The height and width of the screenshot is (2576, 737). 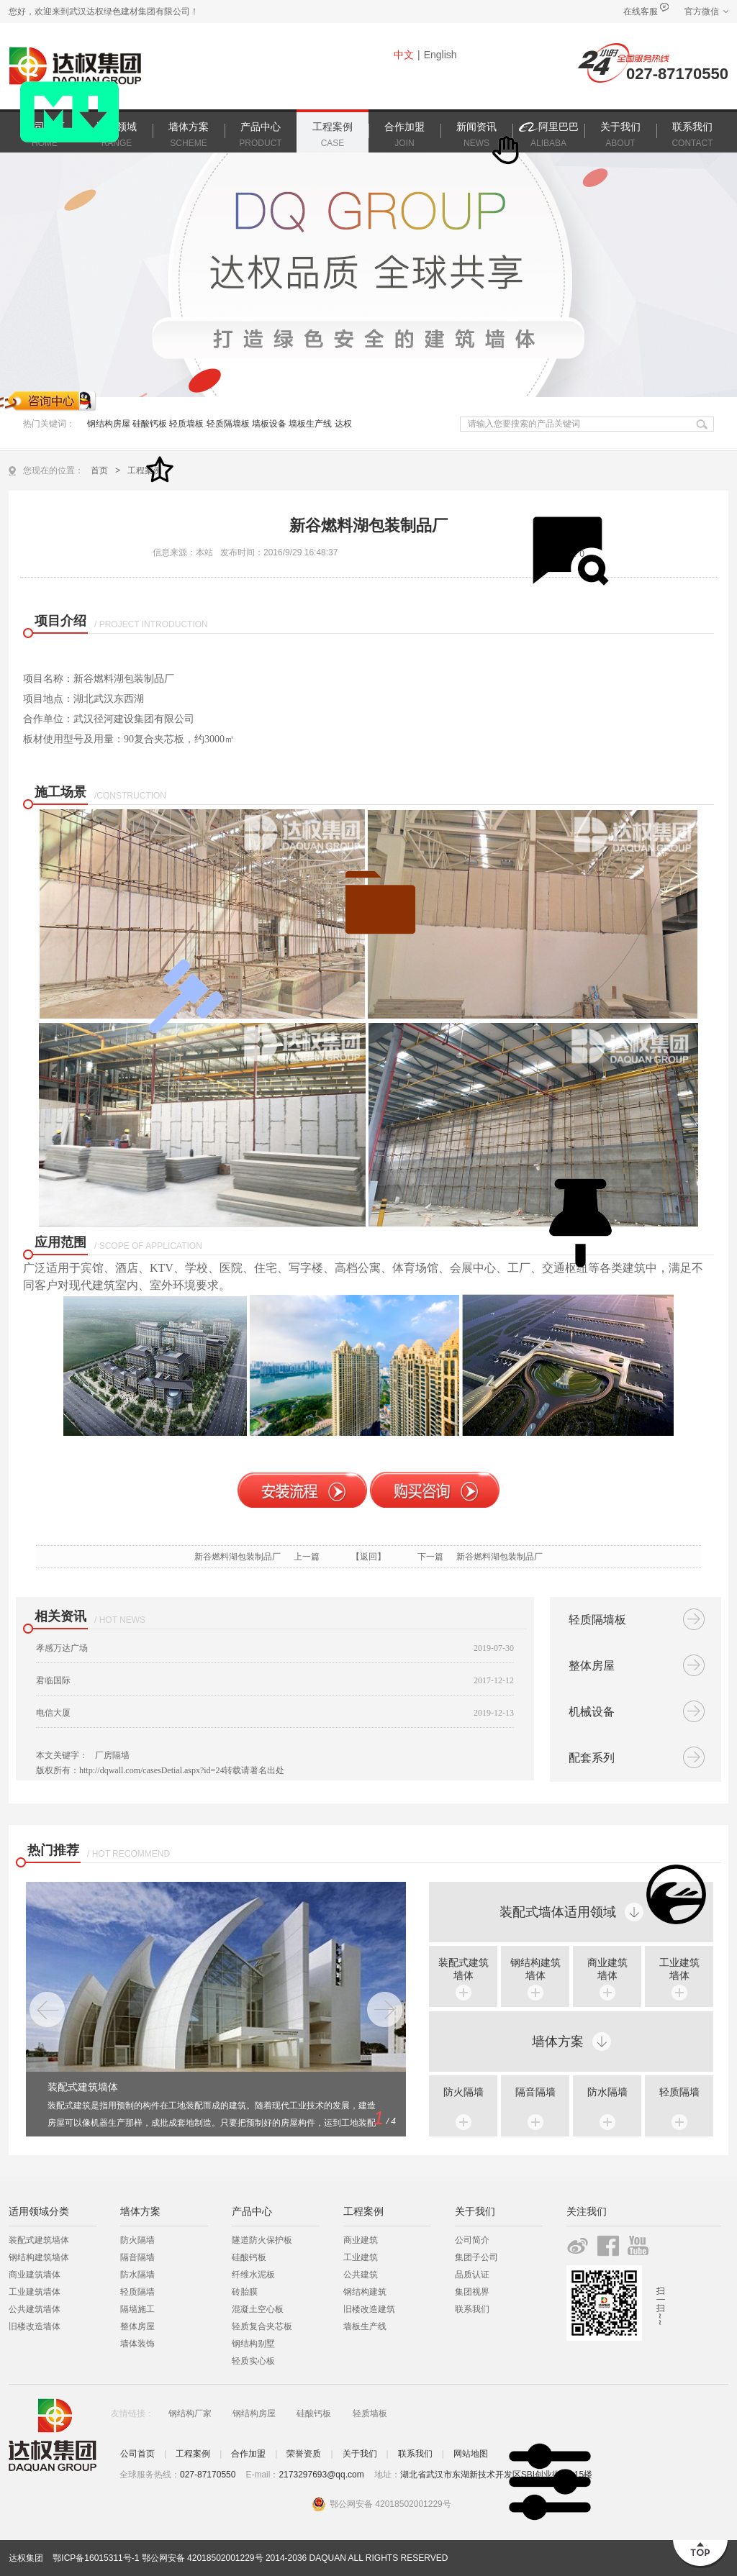 I want to click on open folder to view files, so click(x=380, y=902).